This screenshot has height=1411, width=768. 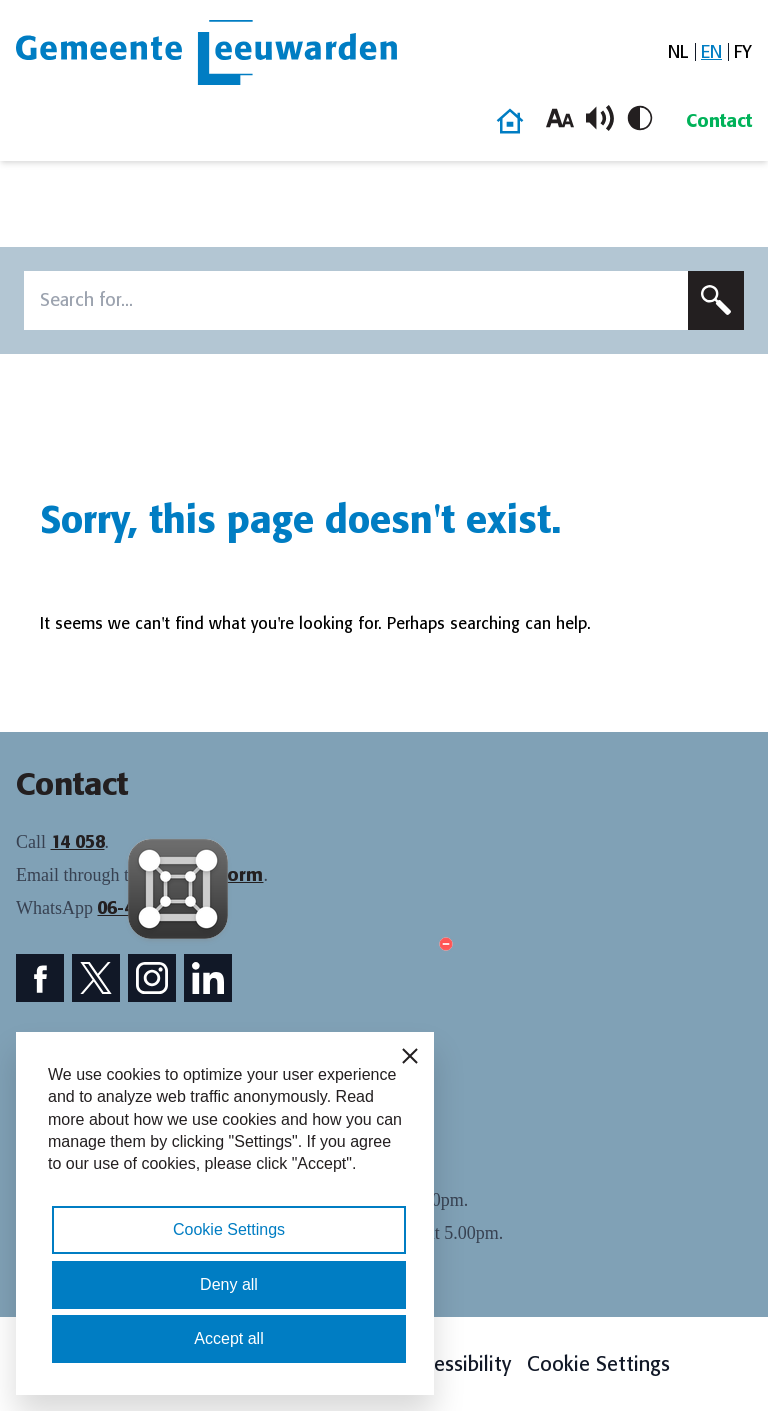 I want to click on open gnome boxes virtual machine manager, so click(x=178, y=889).